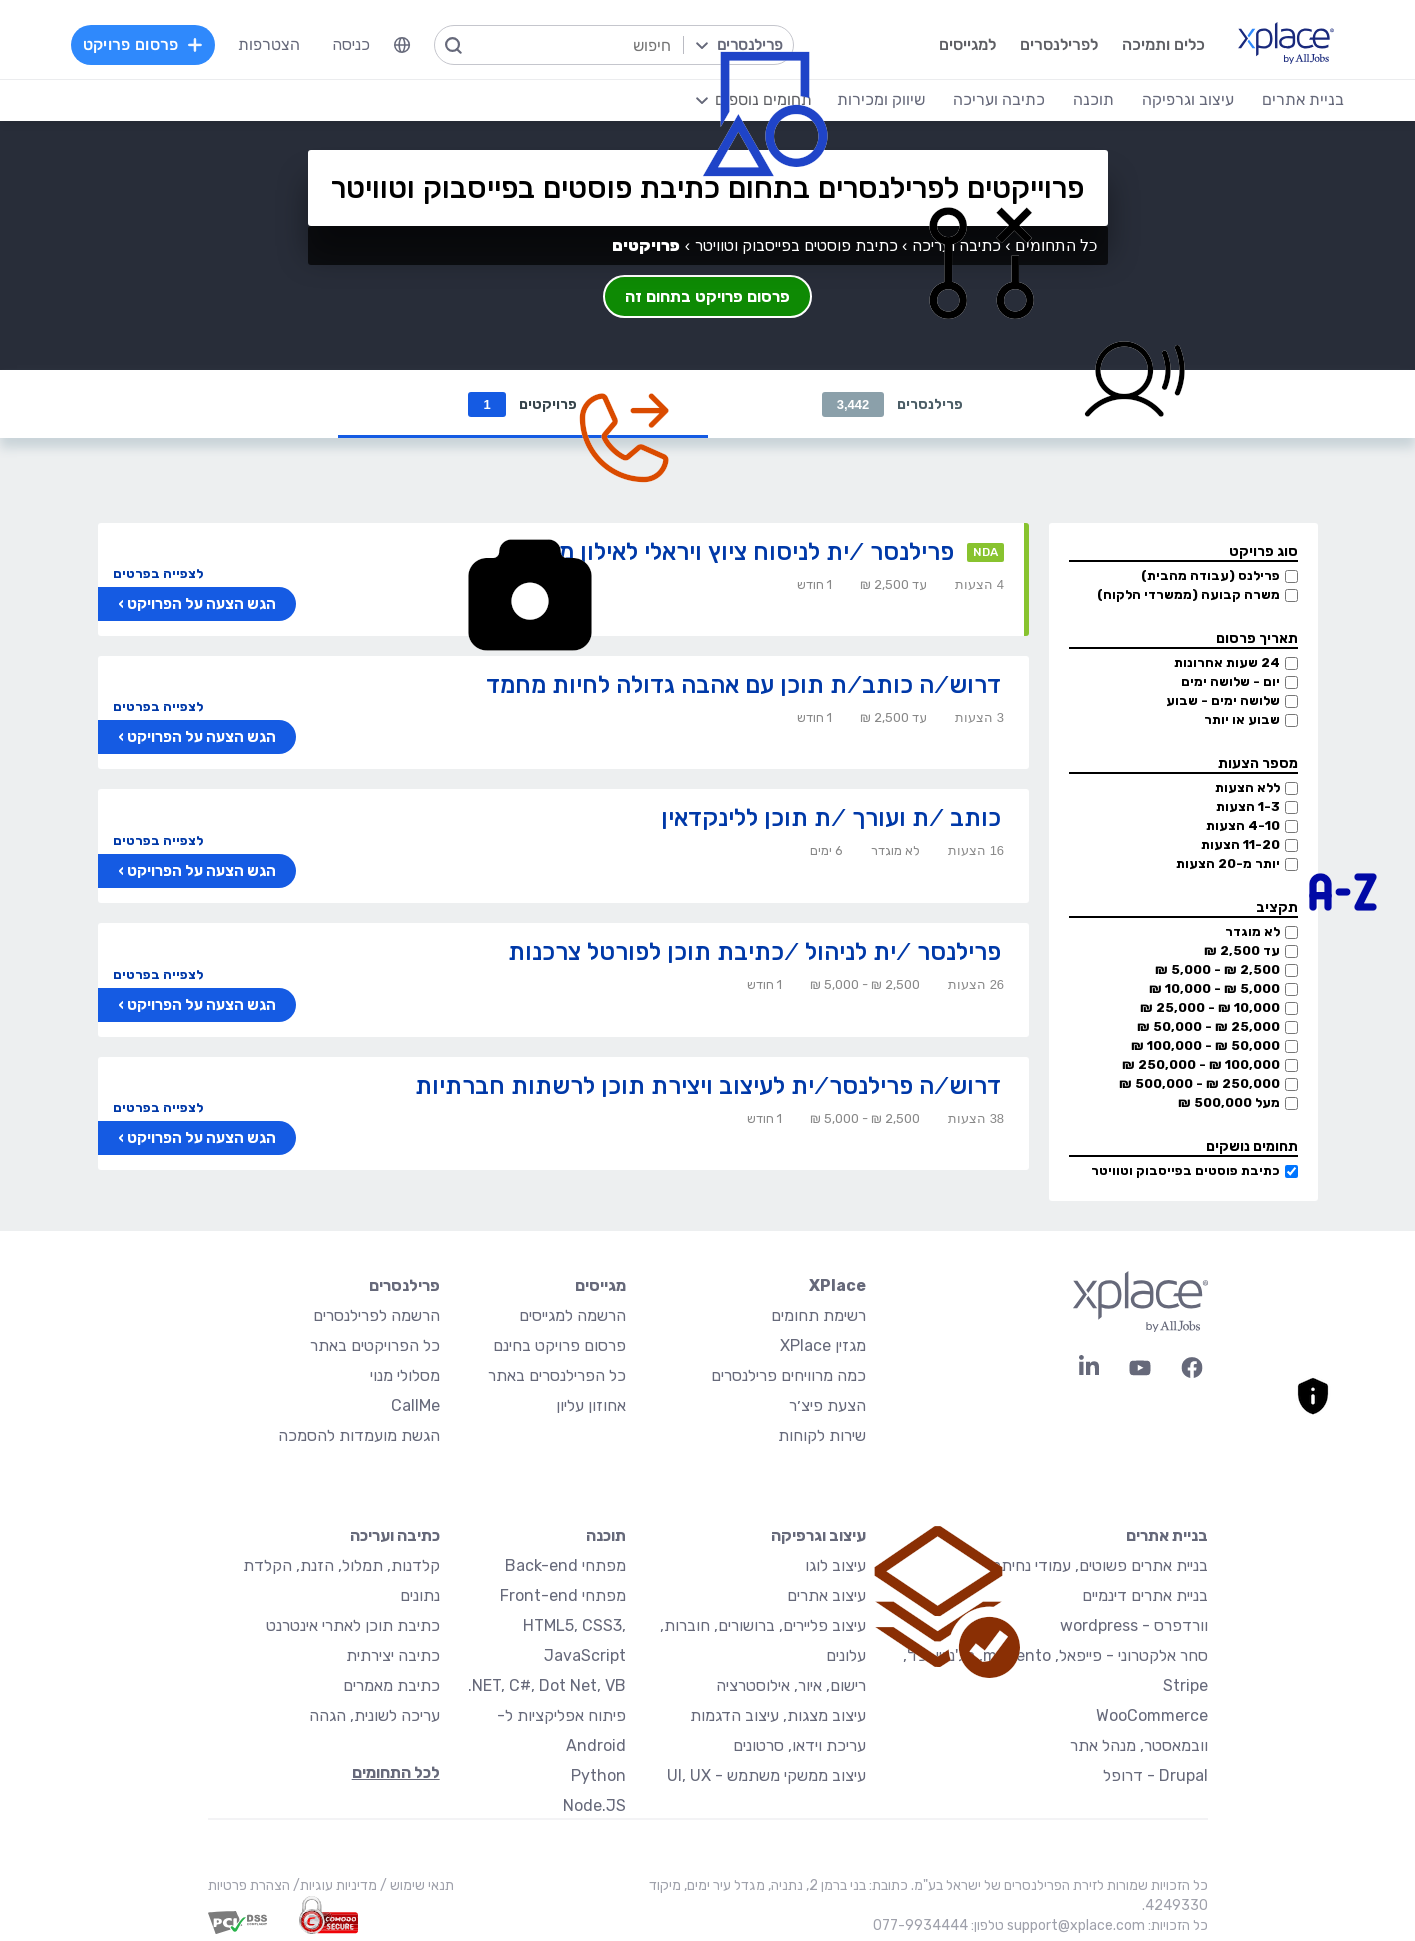  I want to click on user audio or voice settings, so click(1133, 379).